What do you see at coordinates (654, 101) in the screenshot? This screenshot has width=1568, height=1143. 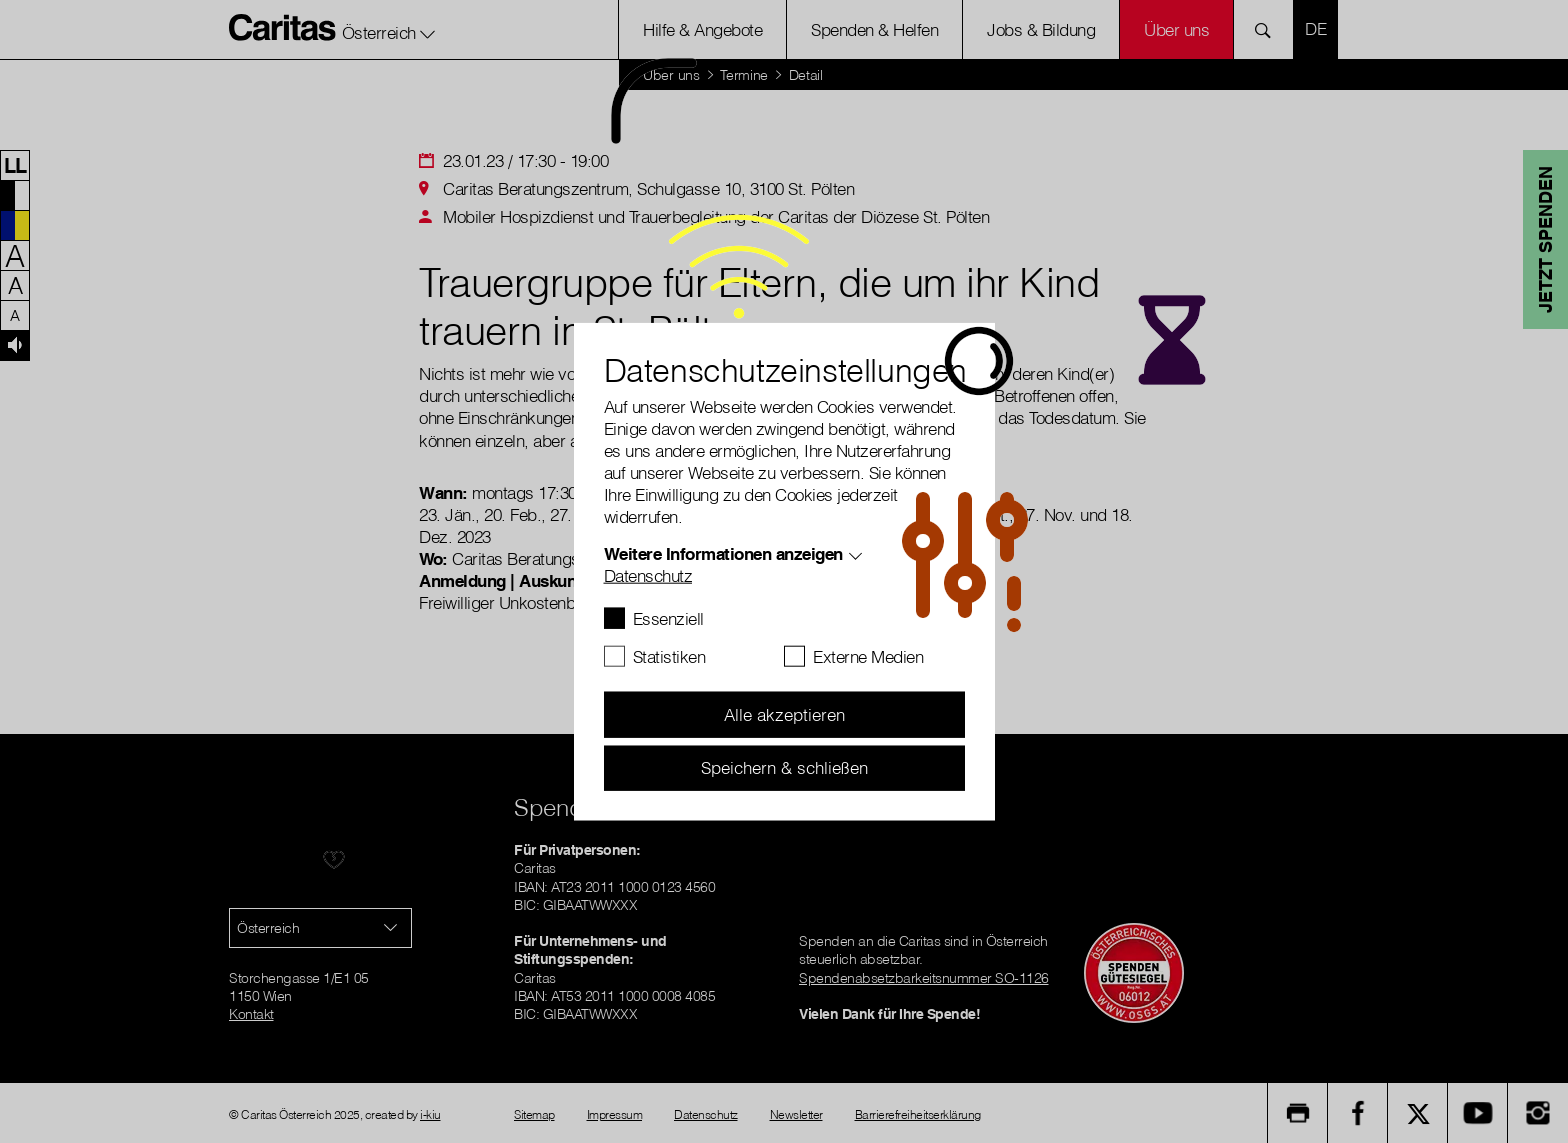 I see `apply rounded corner radius to element` at bounding box center [654, 101].